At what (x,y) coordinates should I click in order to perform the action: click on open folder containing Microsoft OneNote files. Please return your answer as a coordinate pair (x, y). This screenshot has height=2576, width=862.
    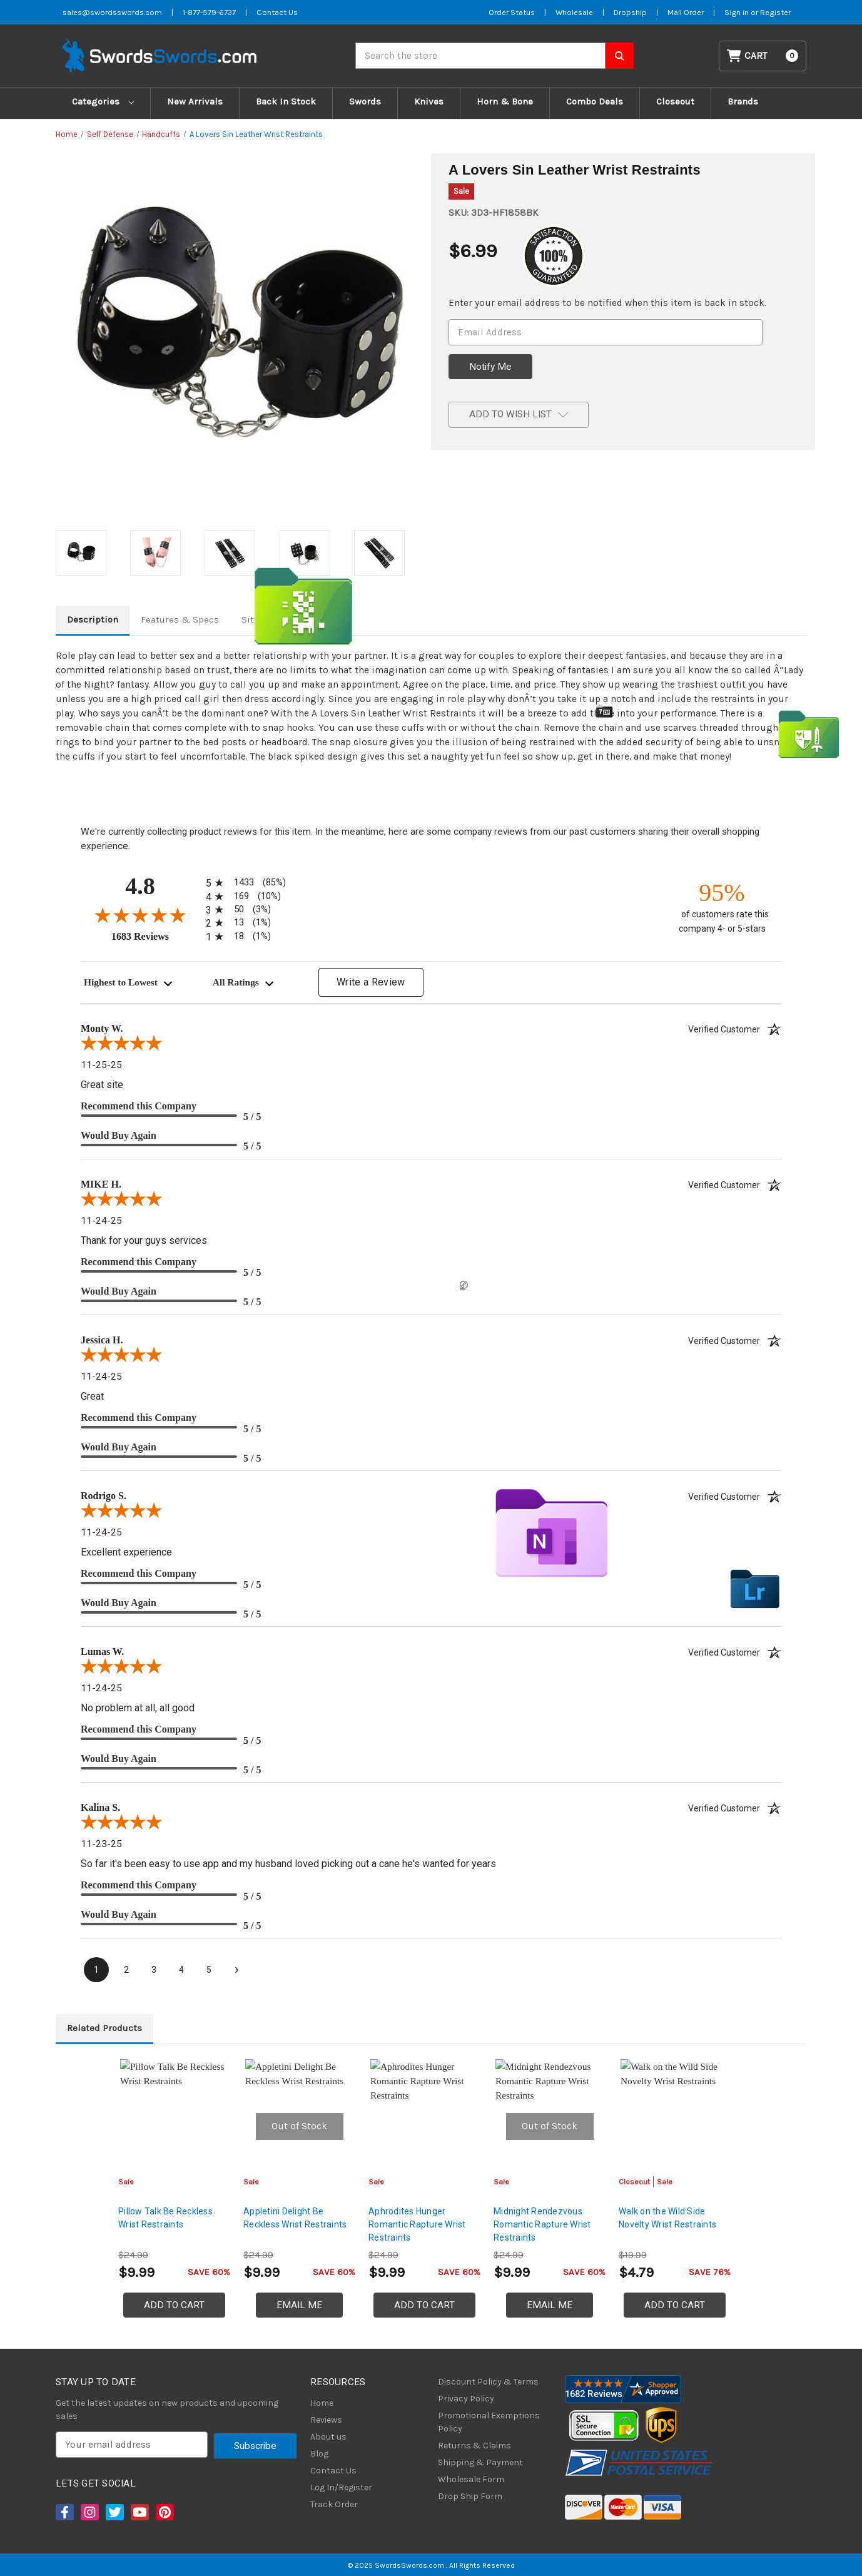
    Looking at the image, I should click on (551, 1536).